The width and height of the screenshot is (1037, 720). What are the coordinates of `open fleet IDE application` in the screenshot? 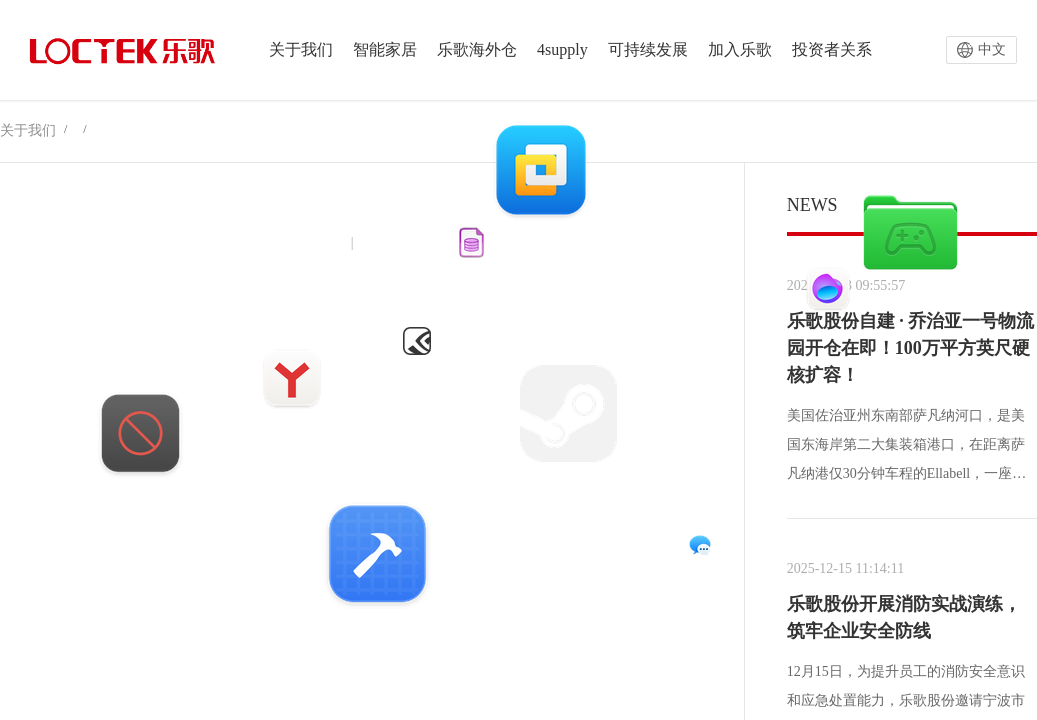 It's located at (827, 288).